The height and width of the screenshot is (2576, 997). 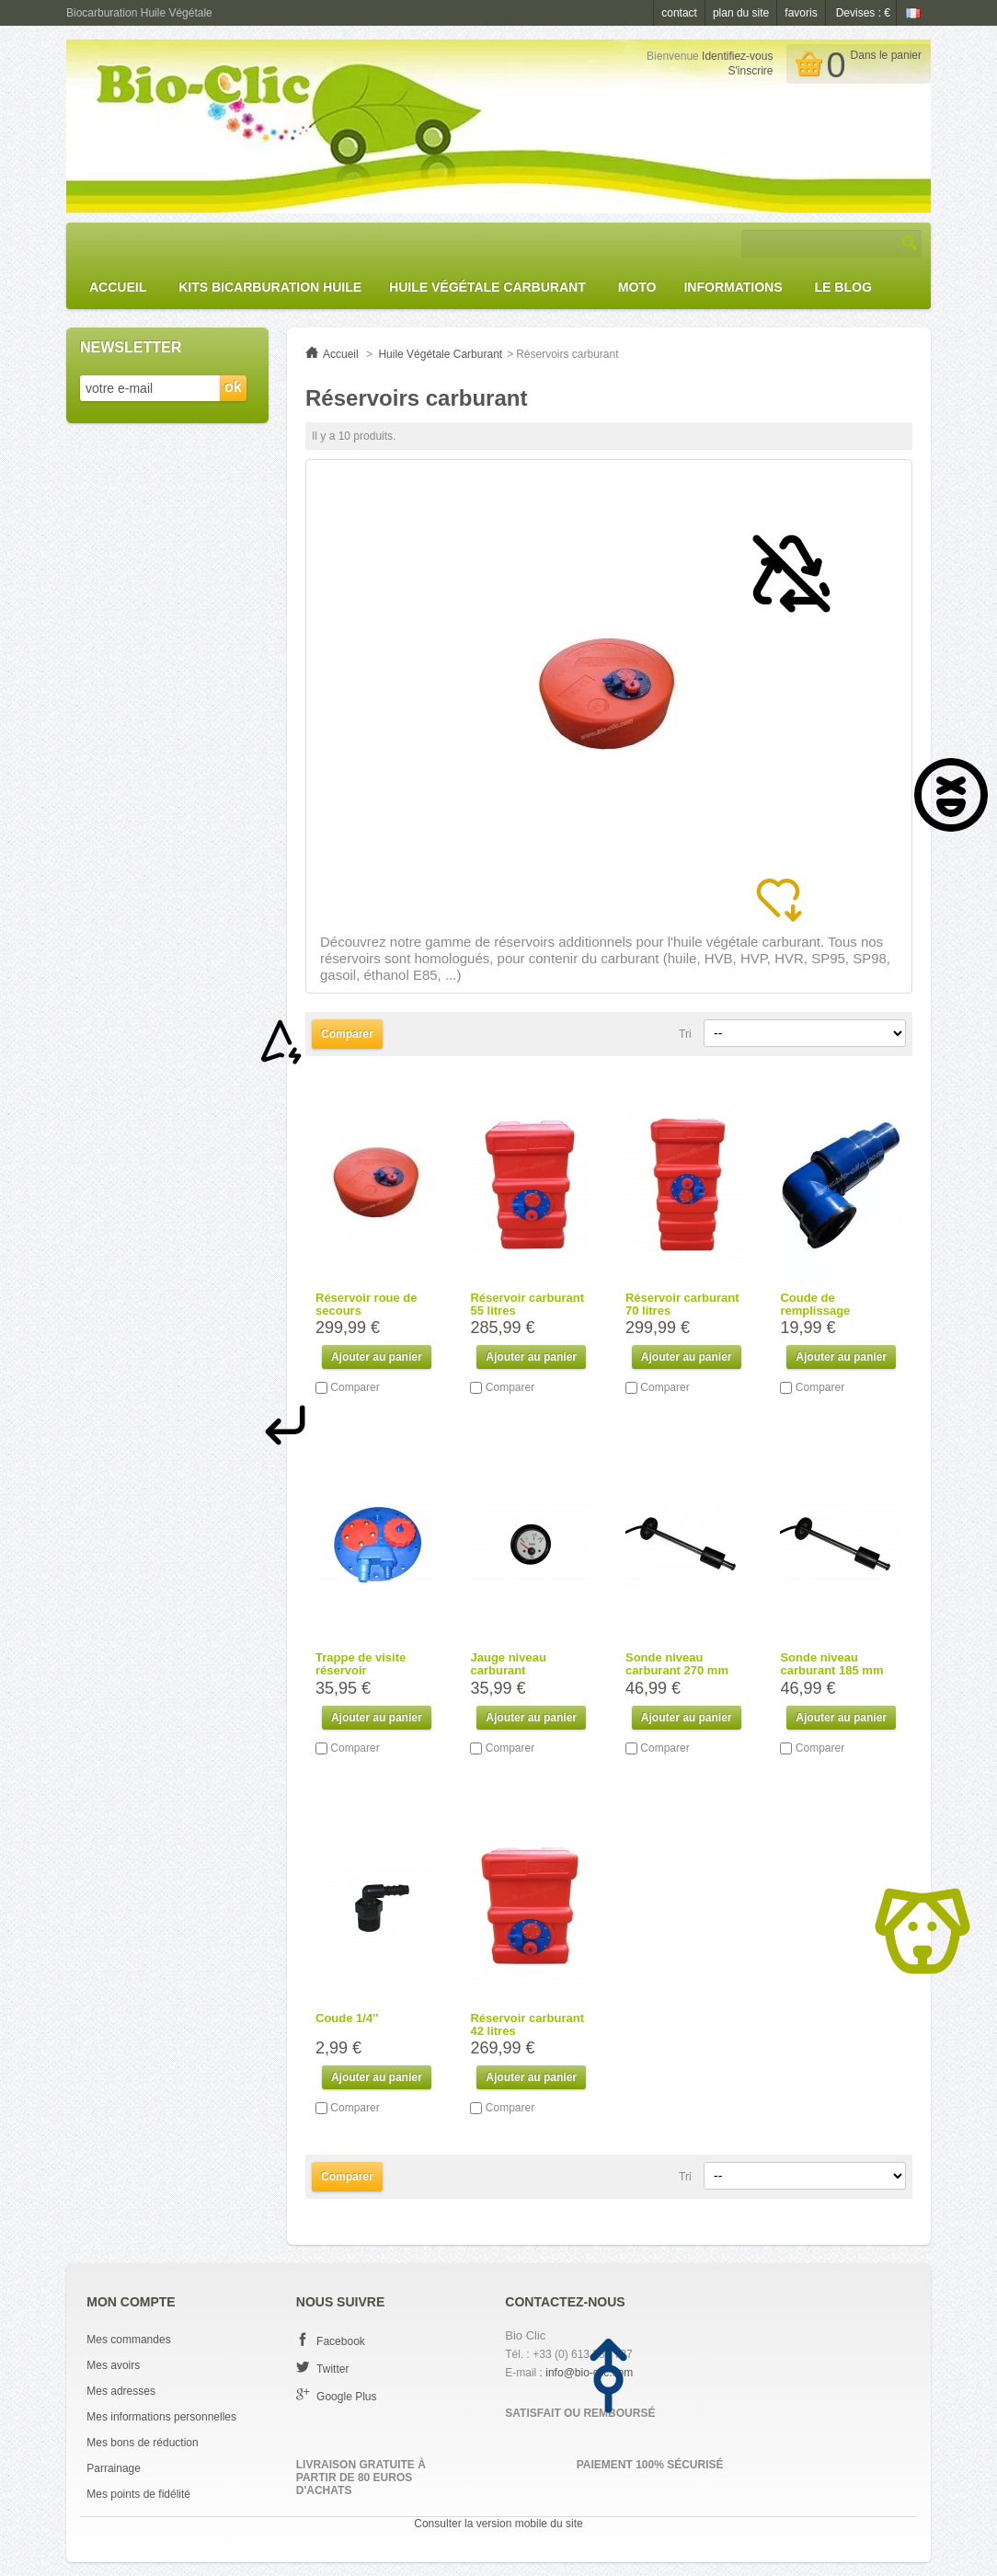 I want to click on browse pet-related content or services, so click(x=923, y=1931).